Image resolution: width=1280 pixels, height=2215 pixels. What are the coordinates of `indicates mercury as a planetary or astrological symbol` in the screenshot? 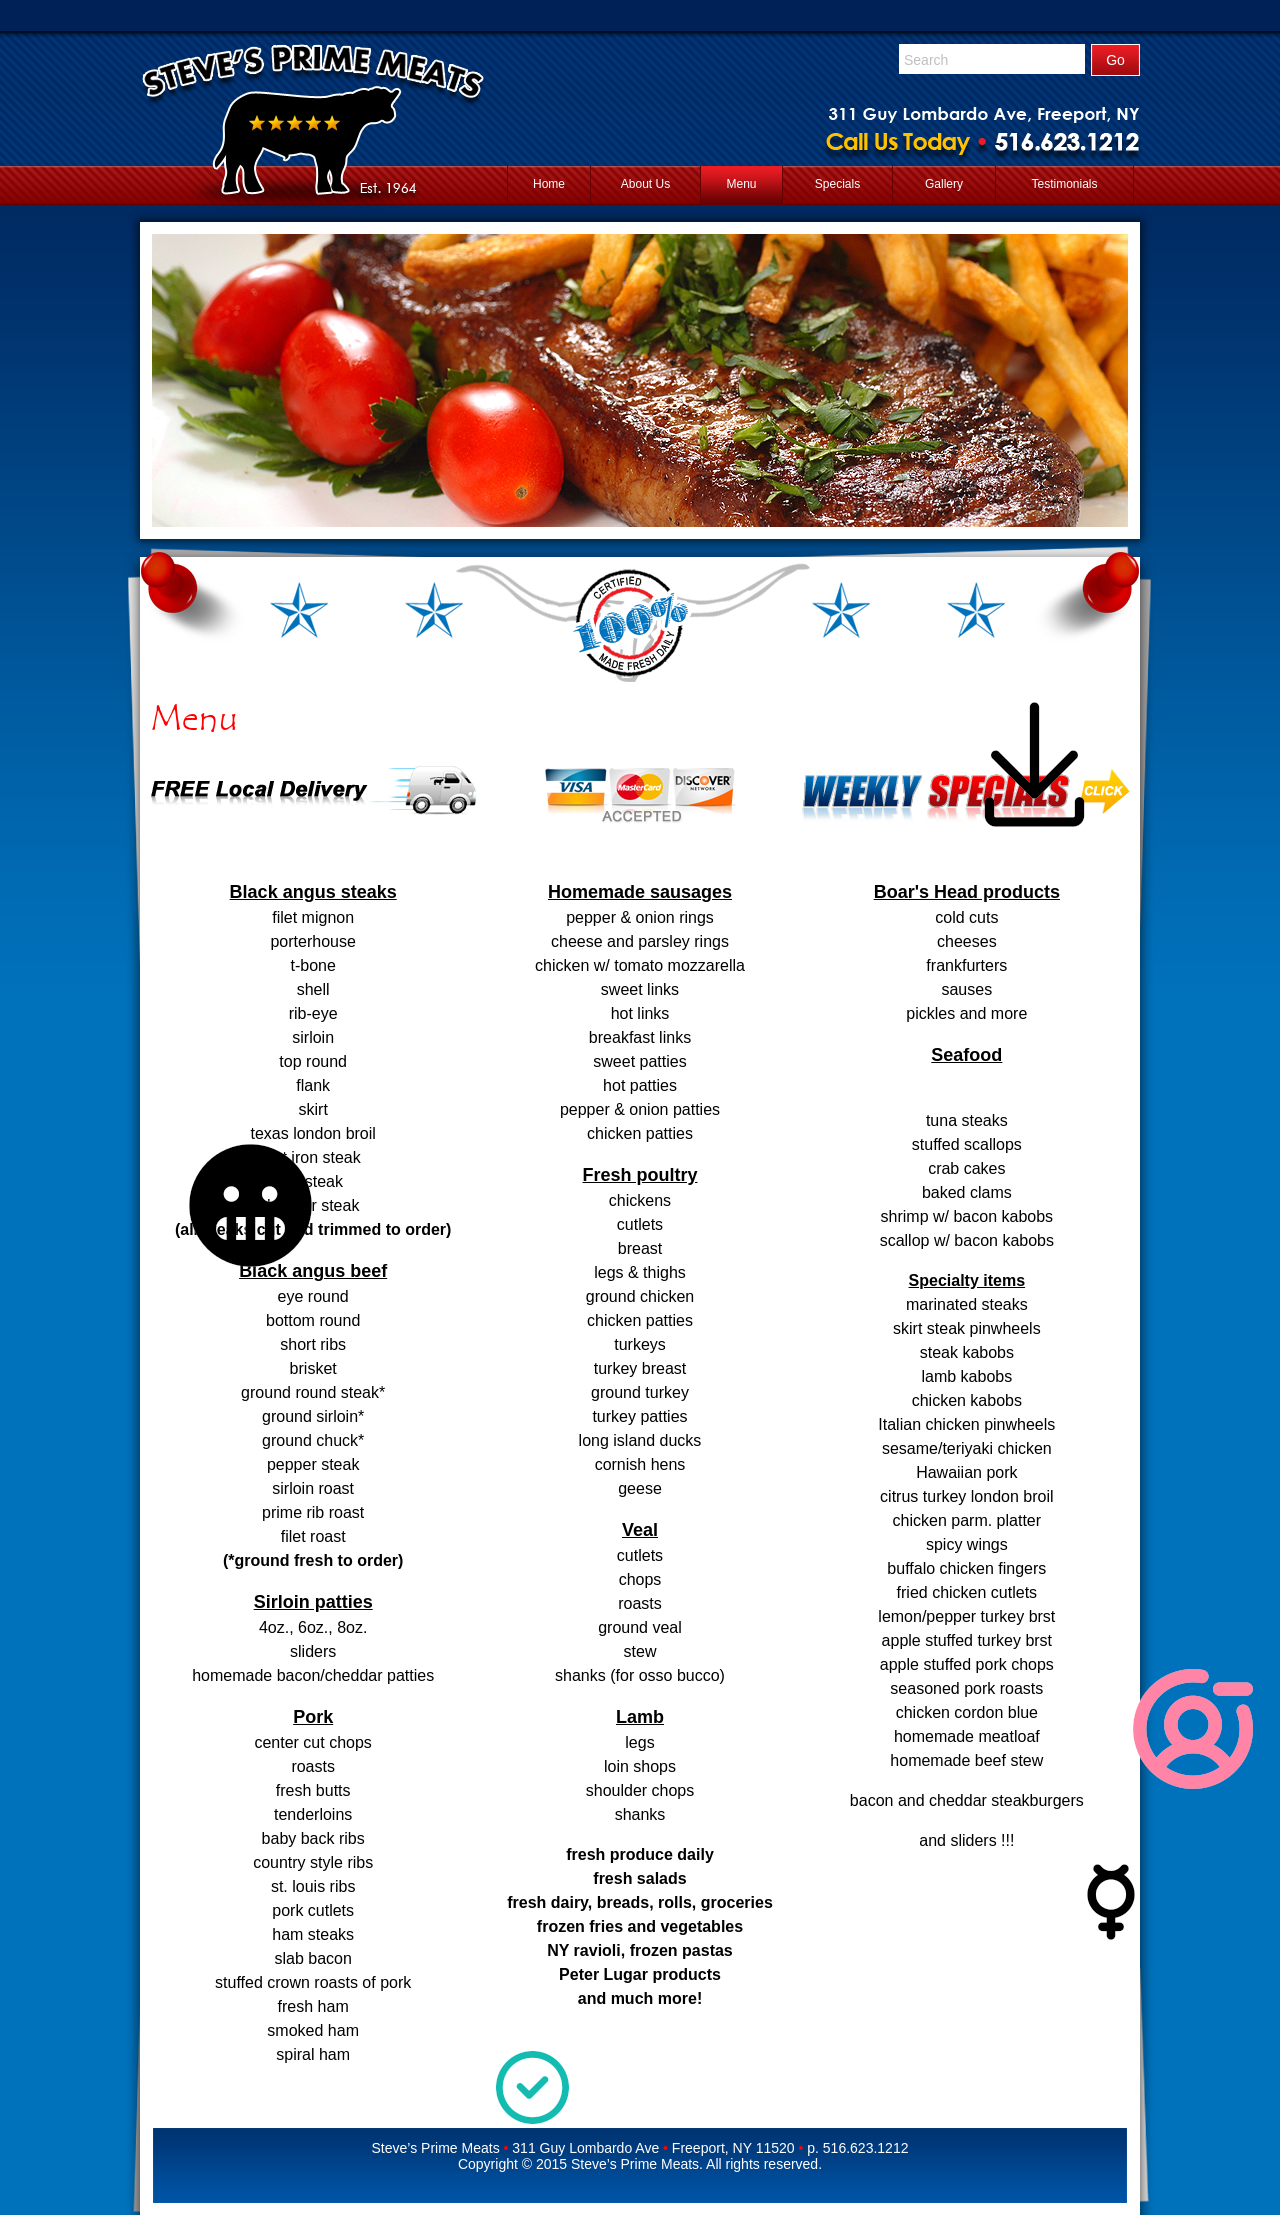 It's located at (1111, 1901).